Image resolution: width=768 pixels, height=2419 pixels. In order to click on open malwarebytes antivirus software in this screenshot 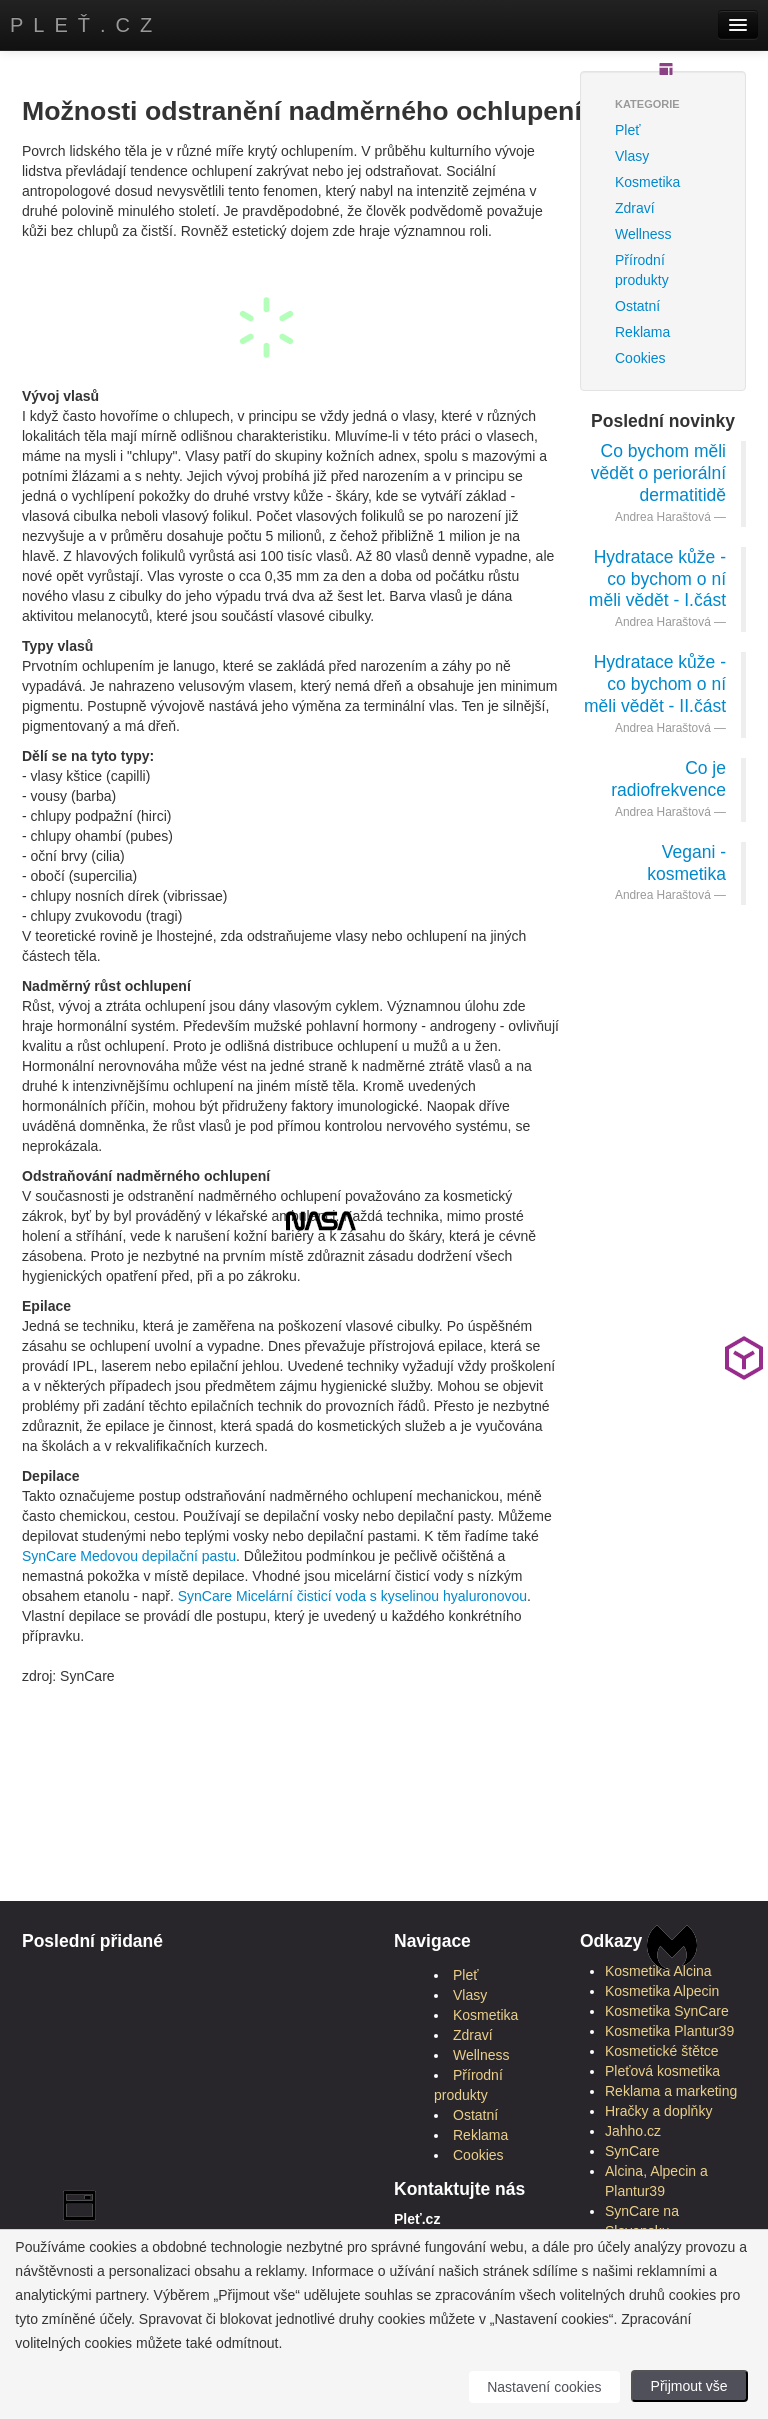, I will do `click(672, 1948)`.